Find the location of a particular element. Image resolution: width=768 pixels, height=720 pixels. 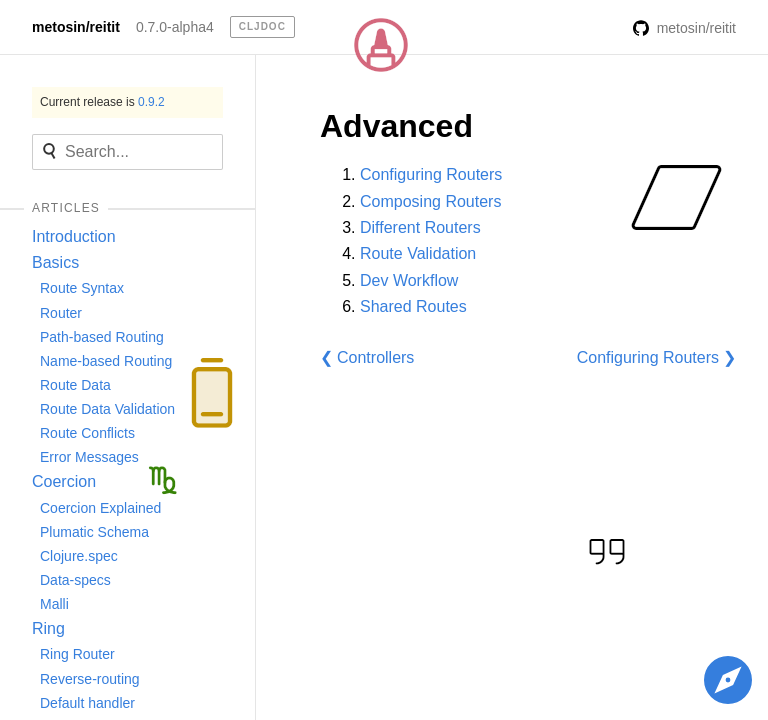

insert a block quote is located at coordinates (607, 551).